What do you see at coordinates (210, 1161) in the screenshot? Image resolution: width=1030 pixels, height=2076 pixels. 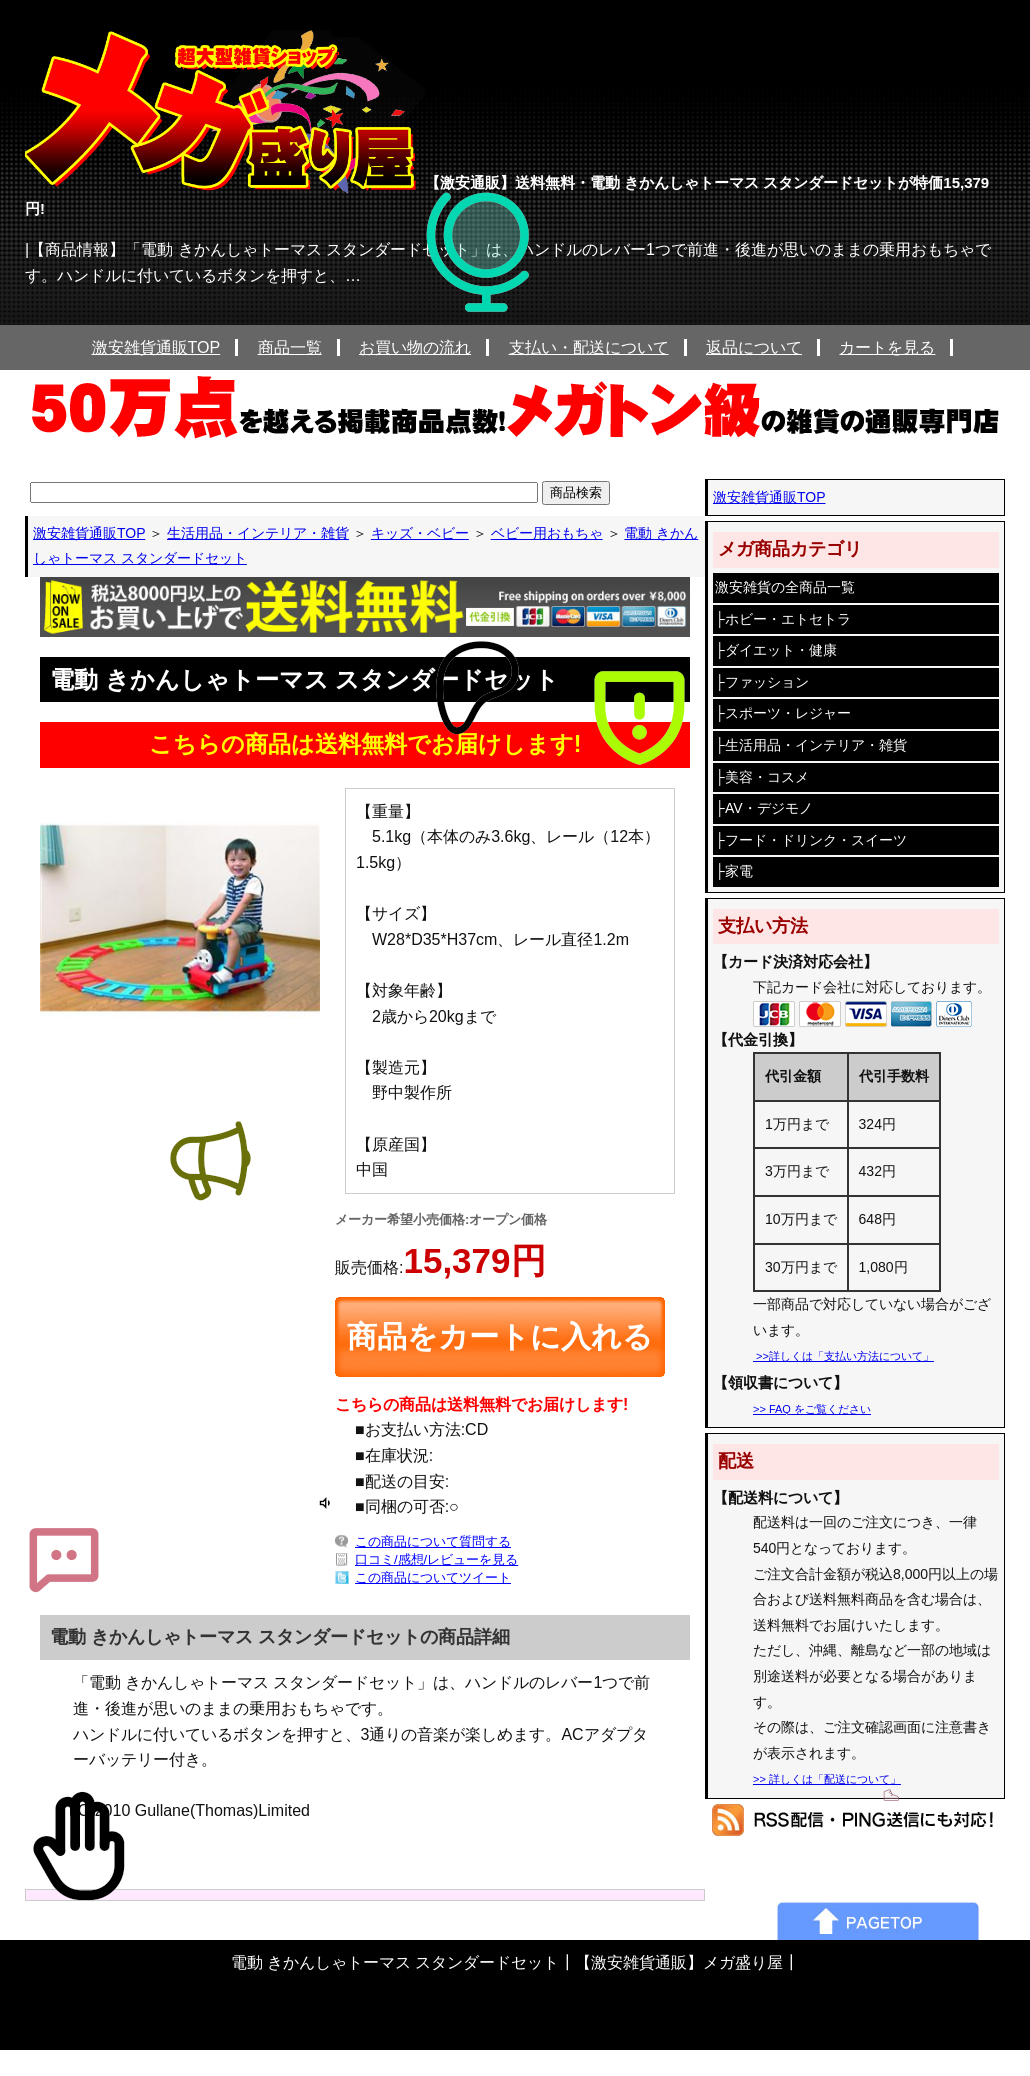 I see `view announcements or alerts` at bounding box center [210, 1161].